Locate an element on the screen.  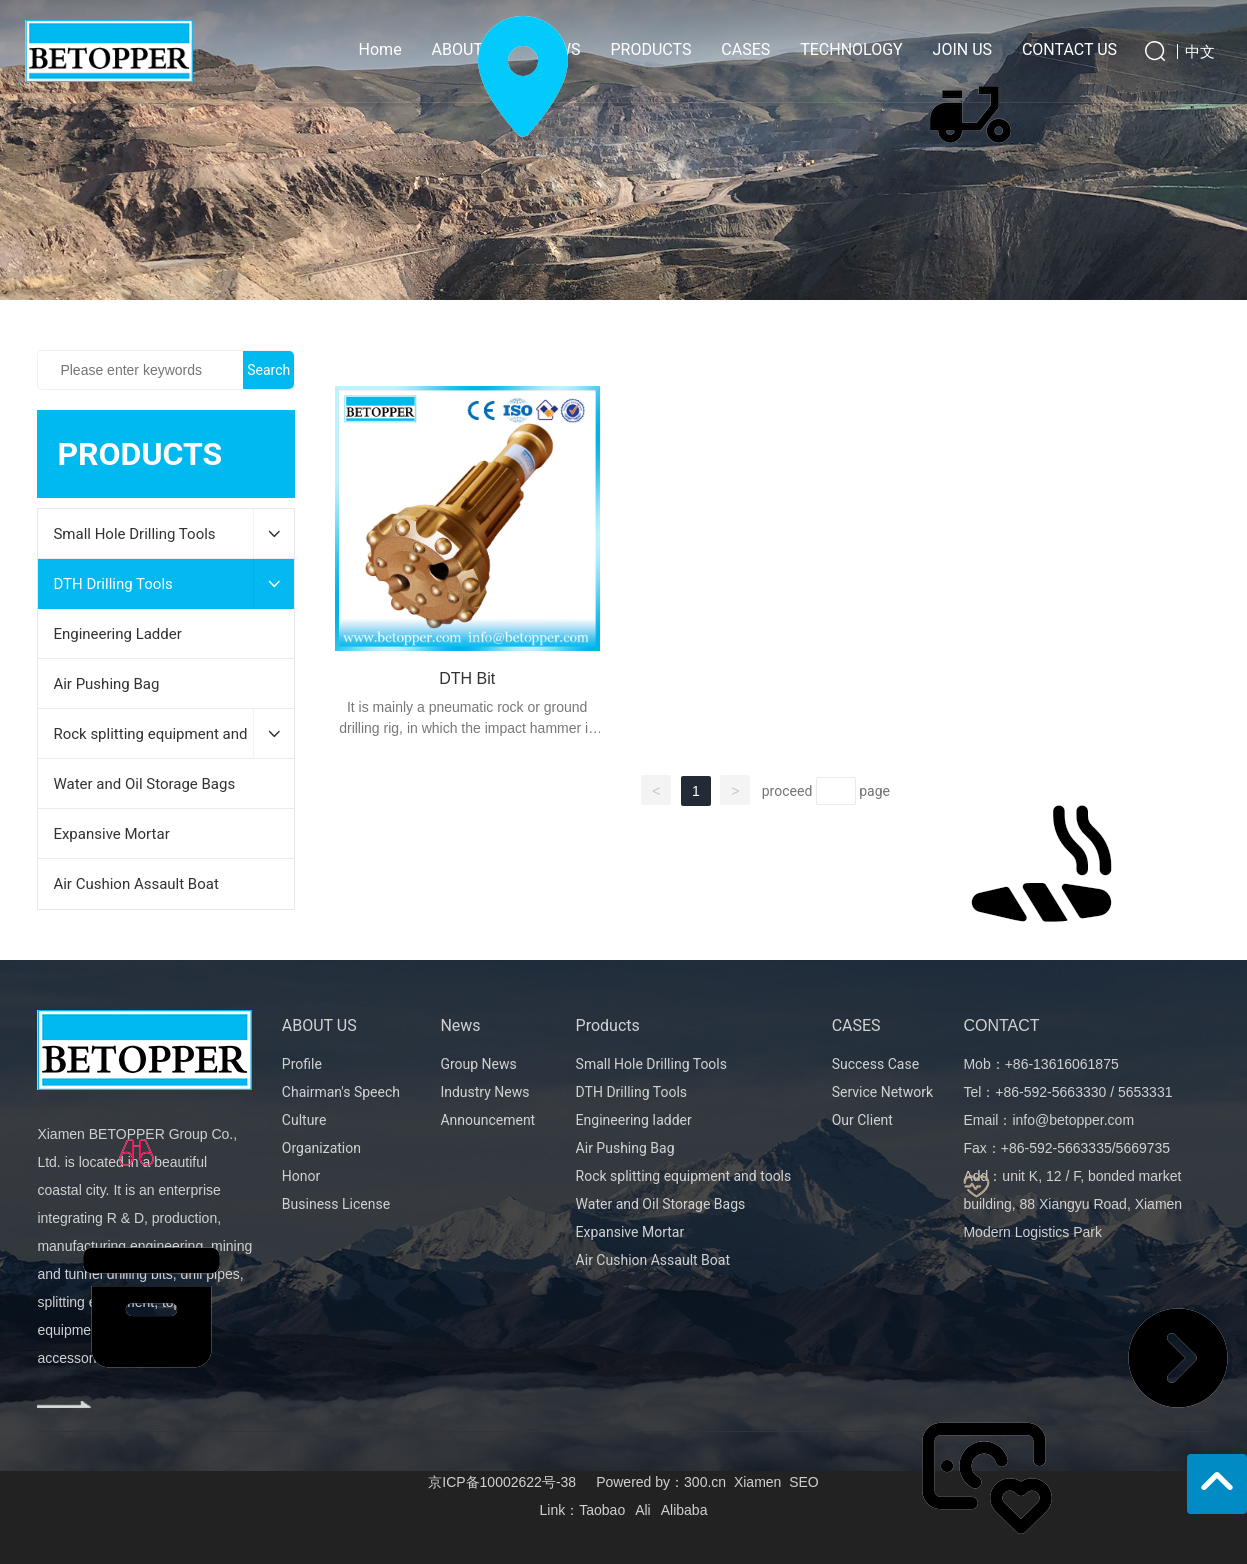
go to next item or step is located at coordinates (1178, 1358).